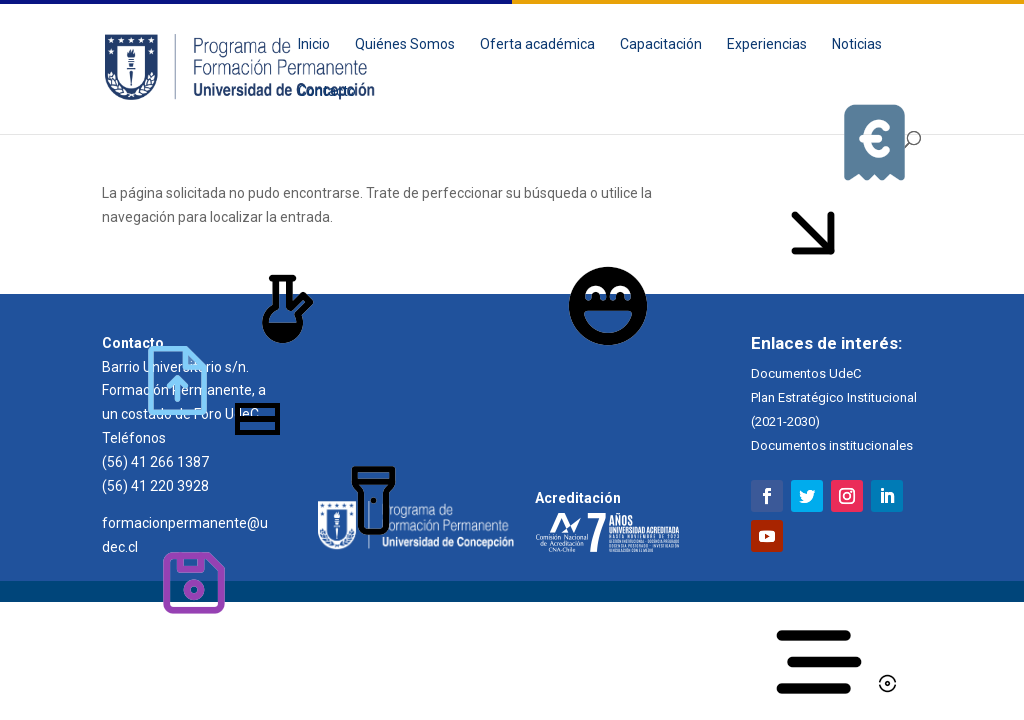 The image size is (1024, 720). I want to click on navigate to the next item diagonally, so click(813, 233).